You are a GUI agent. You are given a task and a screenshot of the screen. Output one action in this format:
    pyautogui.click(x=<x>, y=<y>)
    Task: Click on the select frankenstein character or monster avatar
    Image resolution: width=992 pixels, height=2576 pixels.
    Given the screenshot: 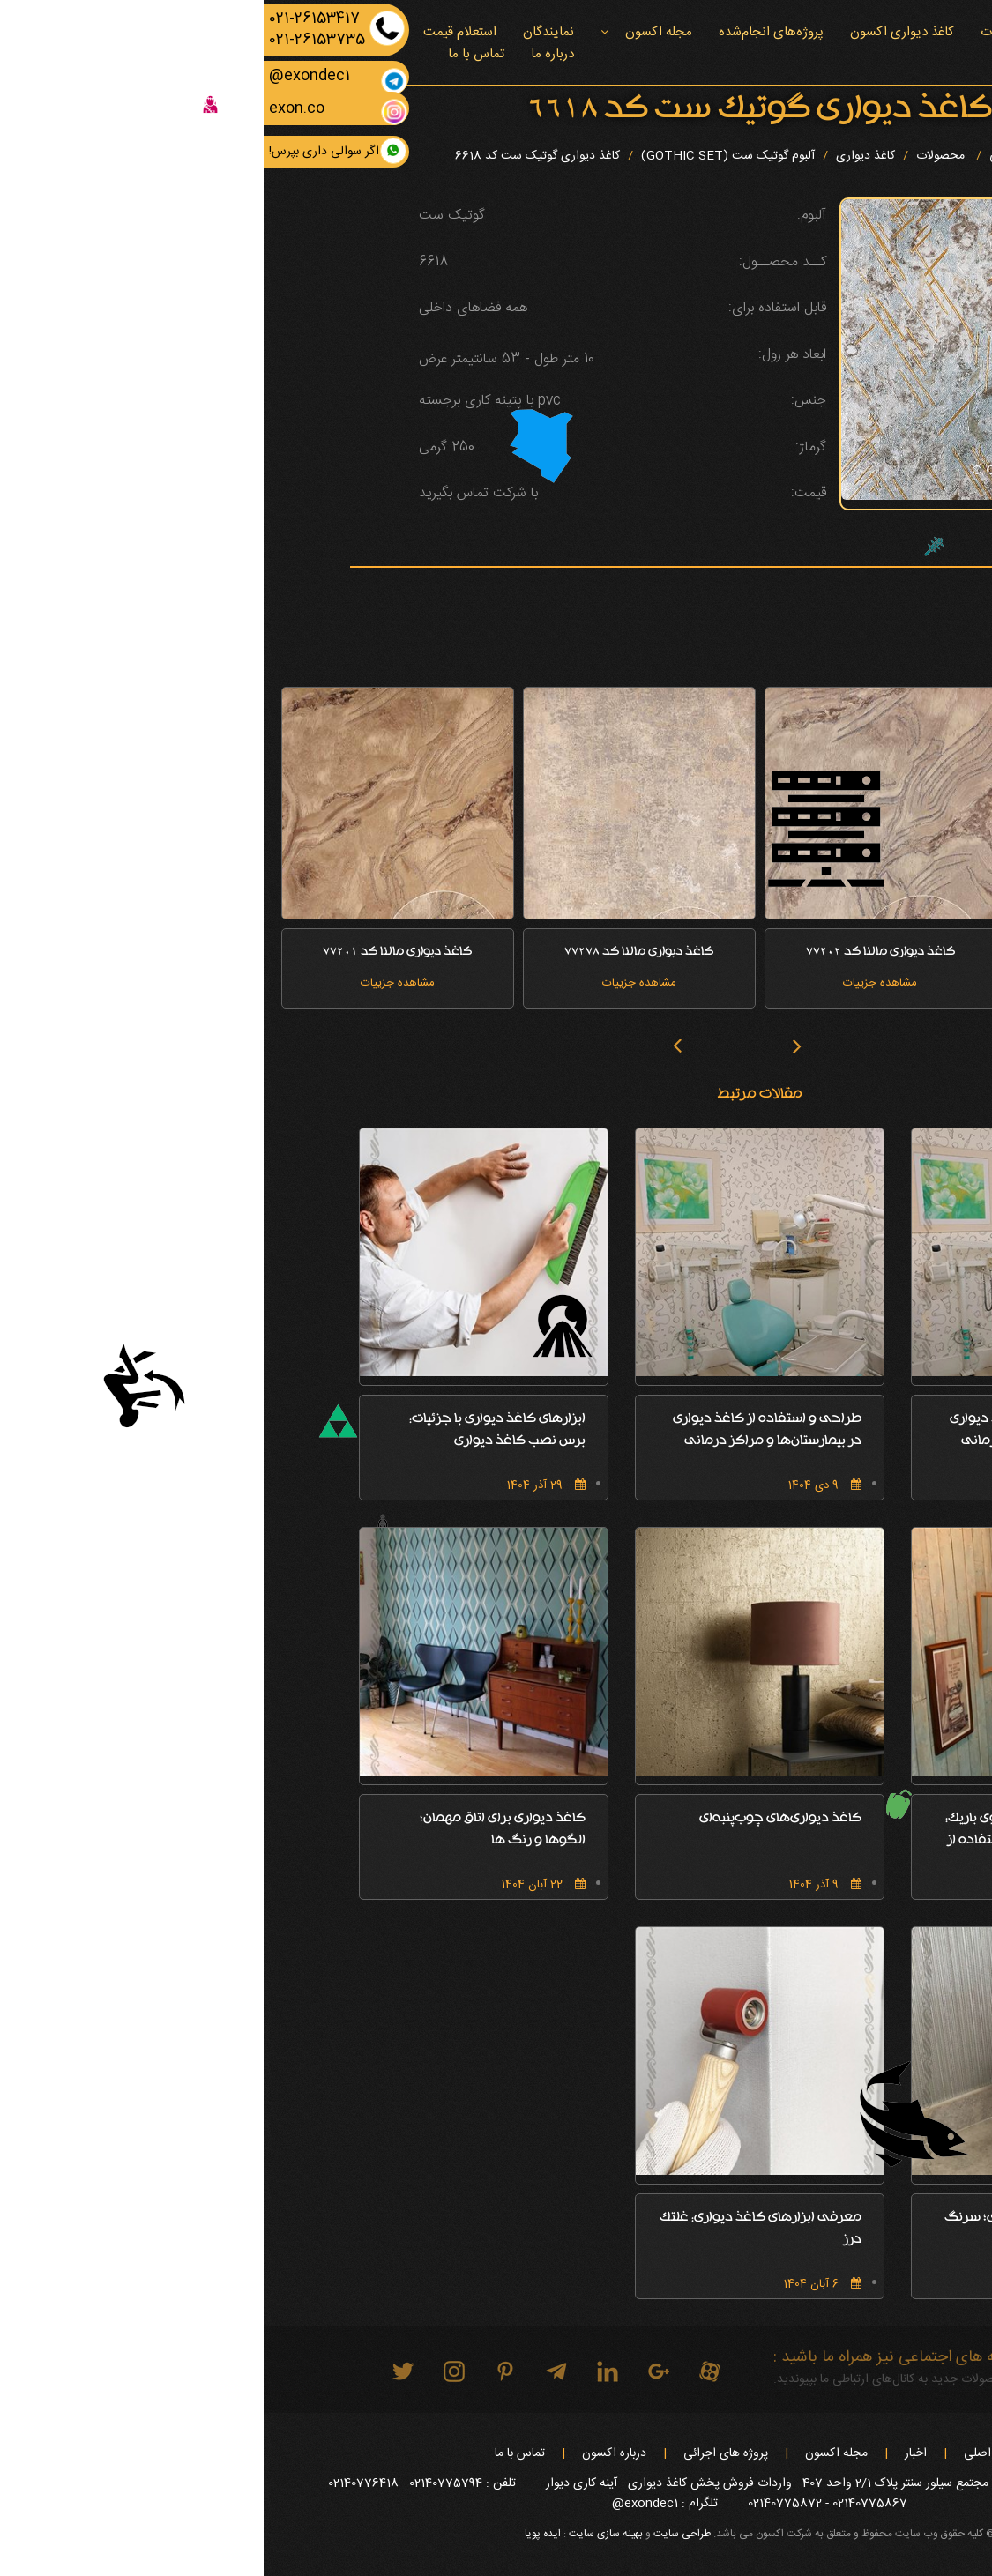 What is the action you would take?
    pyautogui.click(x=210, y=104)
    